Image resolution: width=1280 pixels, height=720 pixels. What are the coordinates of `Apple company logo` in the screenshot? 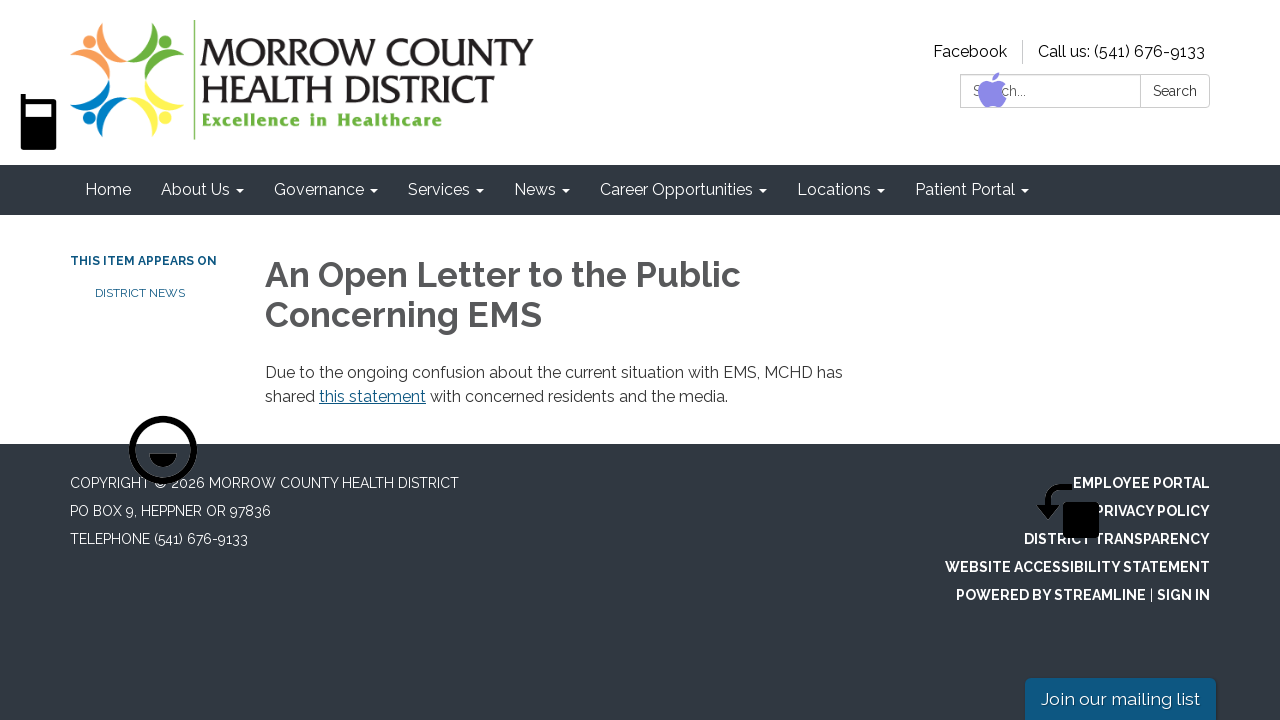 It's located at (993, 90).